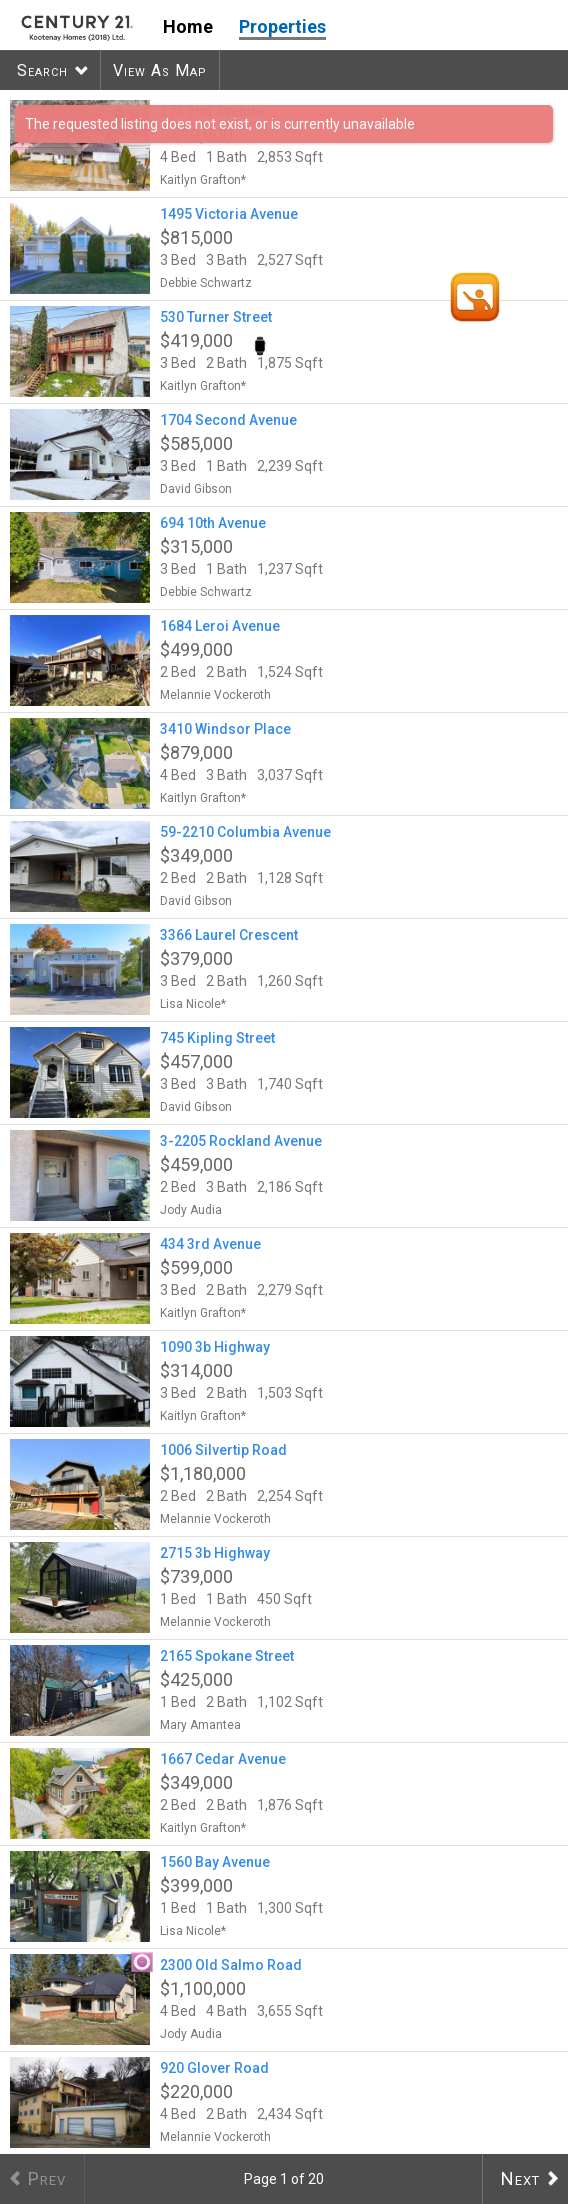 This screenshot has width=568, height=2204. I want to click on apple watch series 8 device icon, so click(260, 346).